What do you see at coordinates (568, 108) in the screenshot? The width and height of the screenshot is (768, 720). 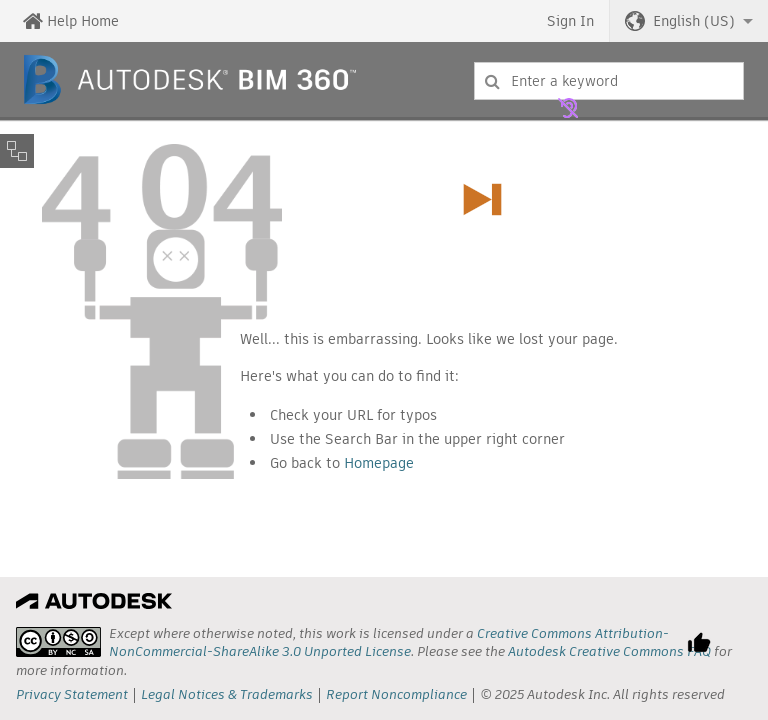 I see `mute audio or disable listening` at bounding box center [568, 108].